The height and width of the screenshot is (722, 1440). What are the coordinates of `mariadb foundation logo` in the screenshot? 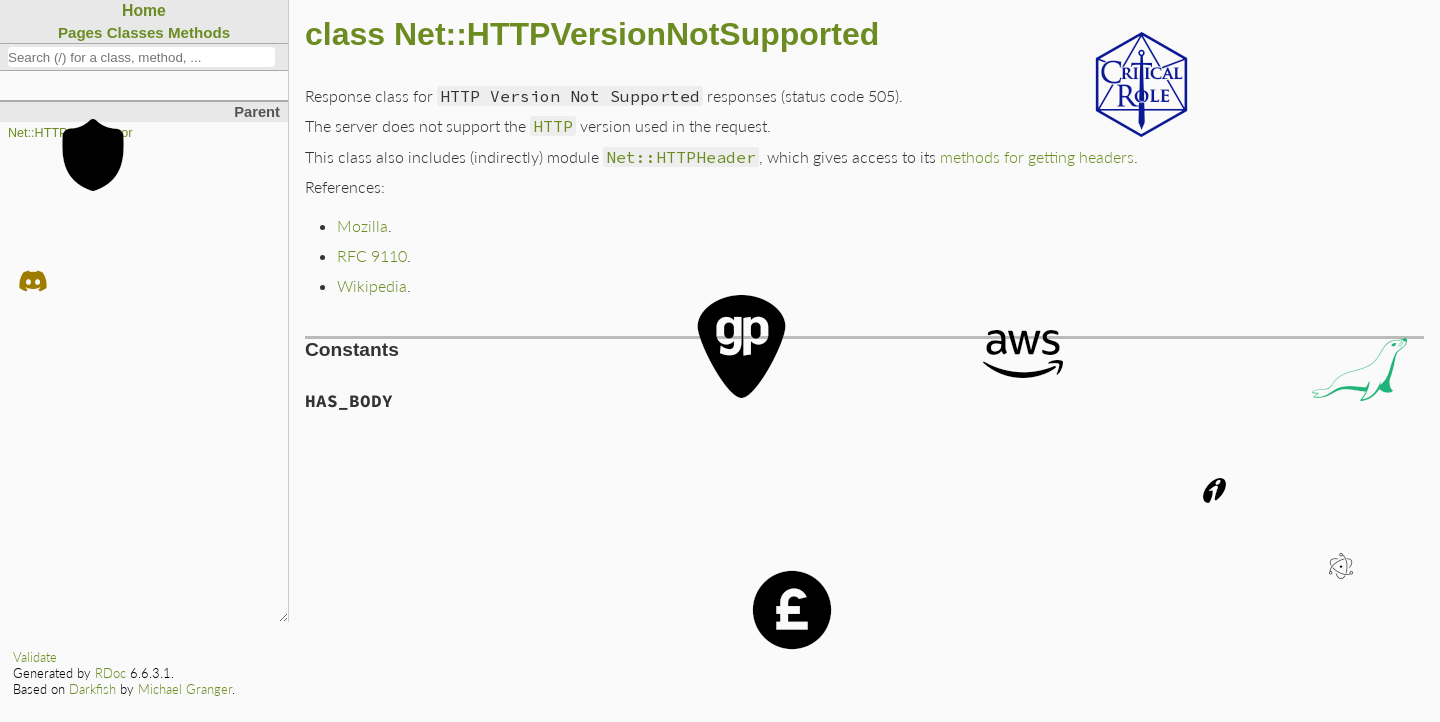 It's located at (1359, 369).